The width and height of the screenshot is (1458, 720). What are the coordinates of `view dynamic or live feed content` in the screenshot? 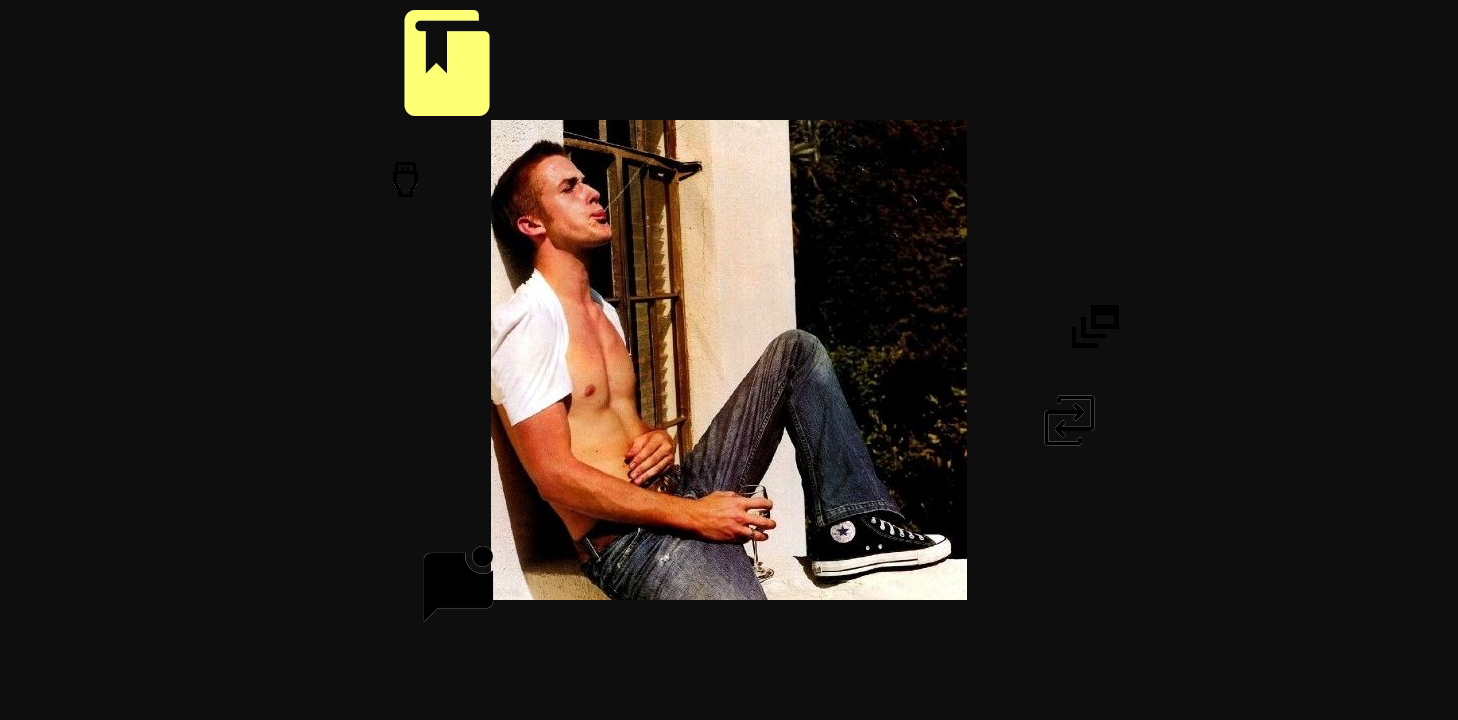 It's located at (1095, 326).